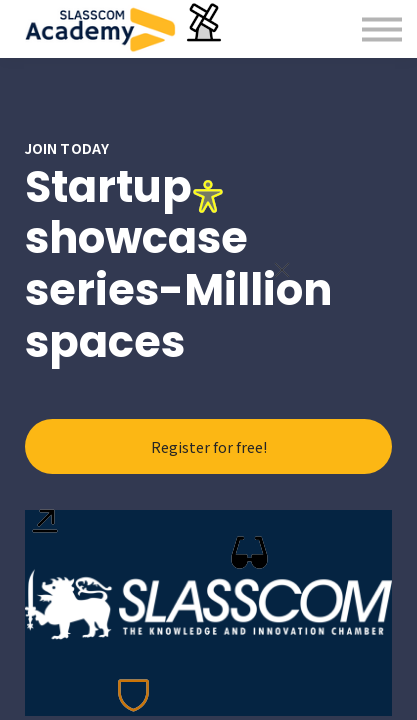  What do you see at coordinates (133, 693) in the screenshot?
I see `access security settings` at bounding box center [133, 693].